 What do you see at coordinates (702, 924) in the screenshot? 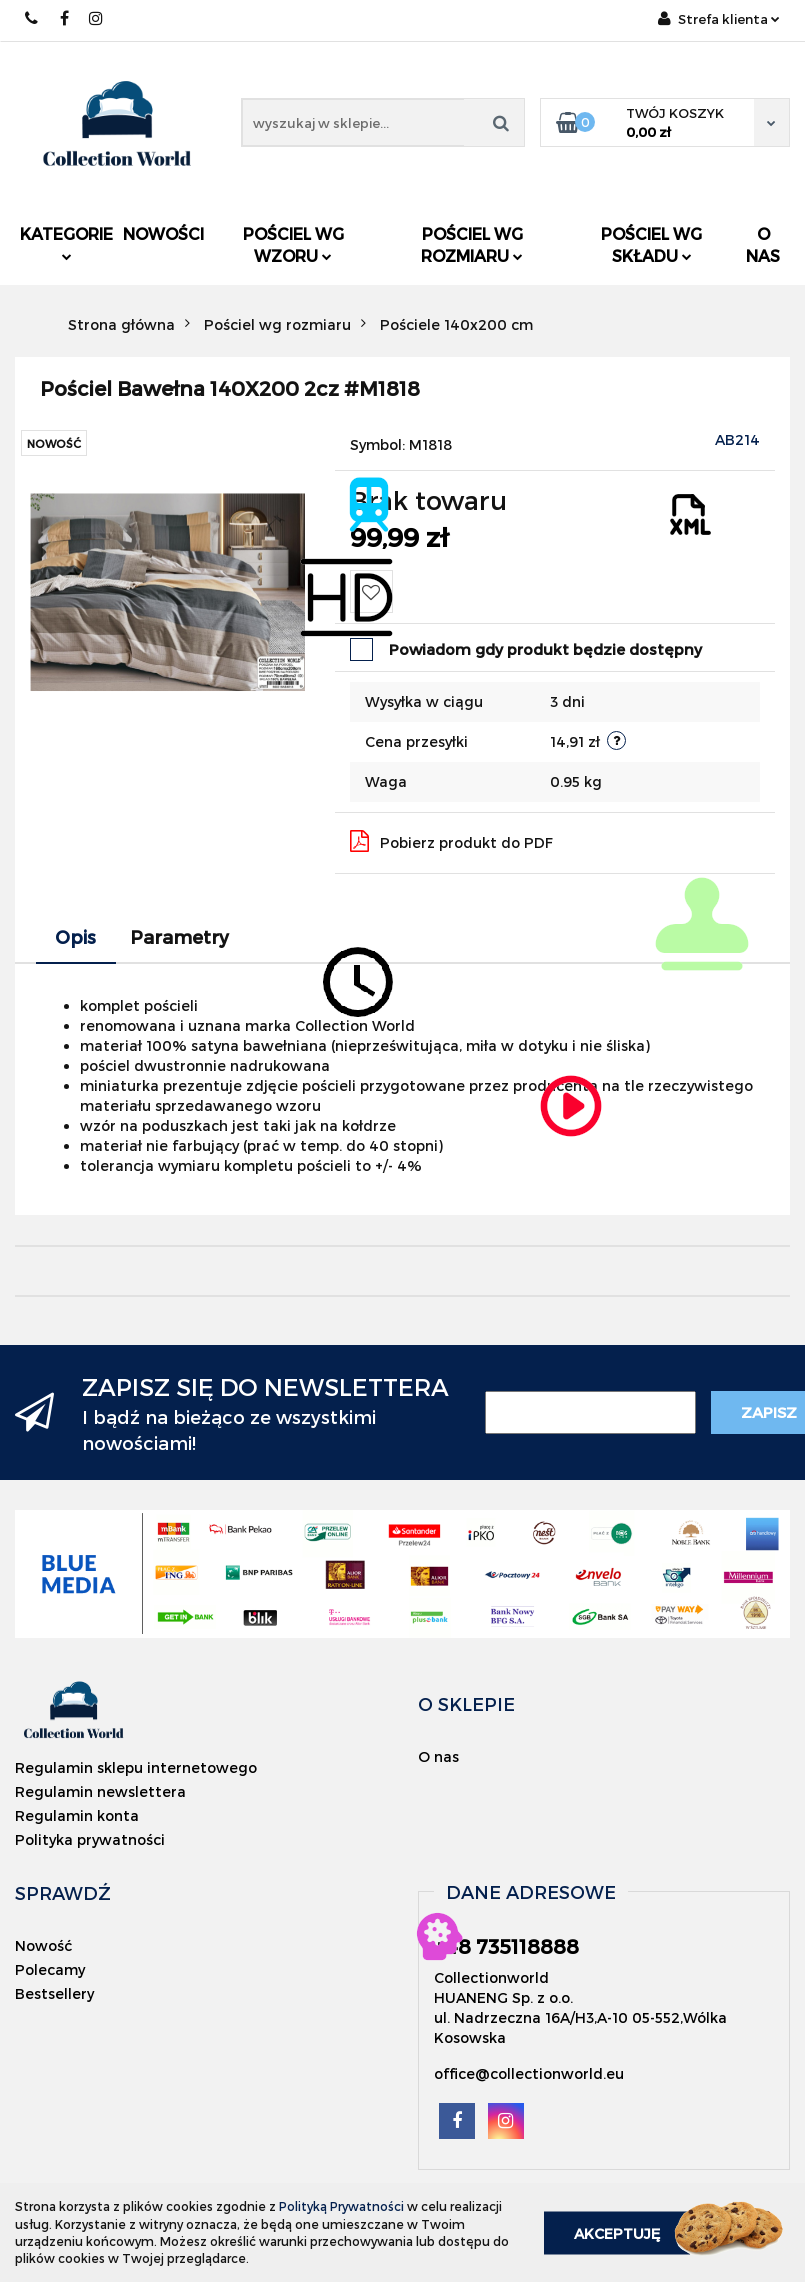
I see `apply a stamp or seal to a document` at bounding box center [702, 924].